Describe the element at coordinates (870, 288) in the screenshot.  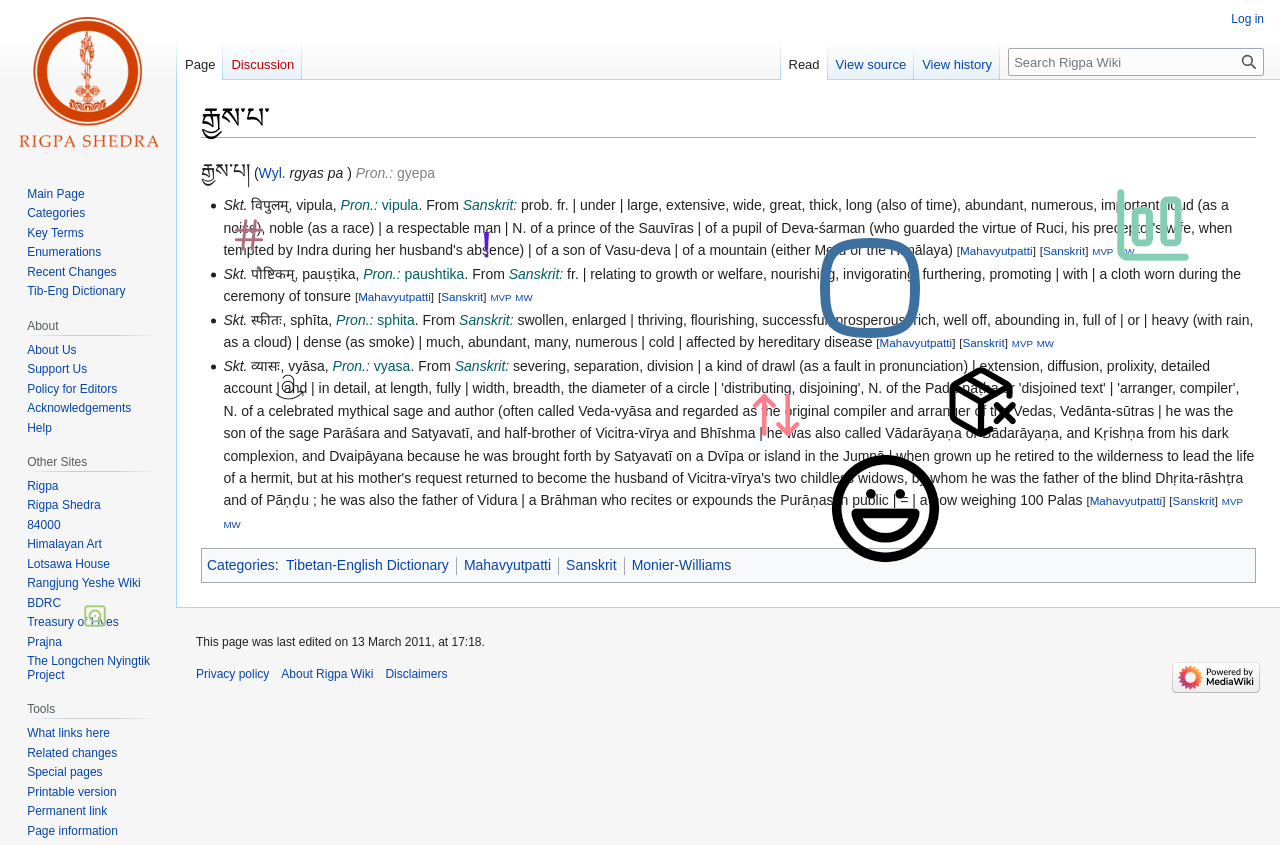
I see `placeholder shape for app icons or thumbnails` at that location.